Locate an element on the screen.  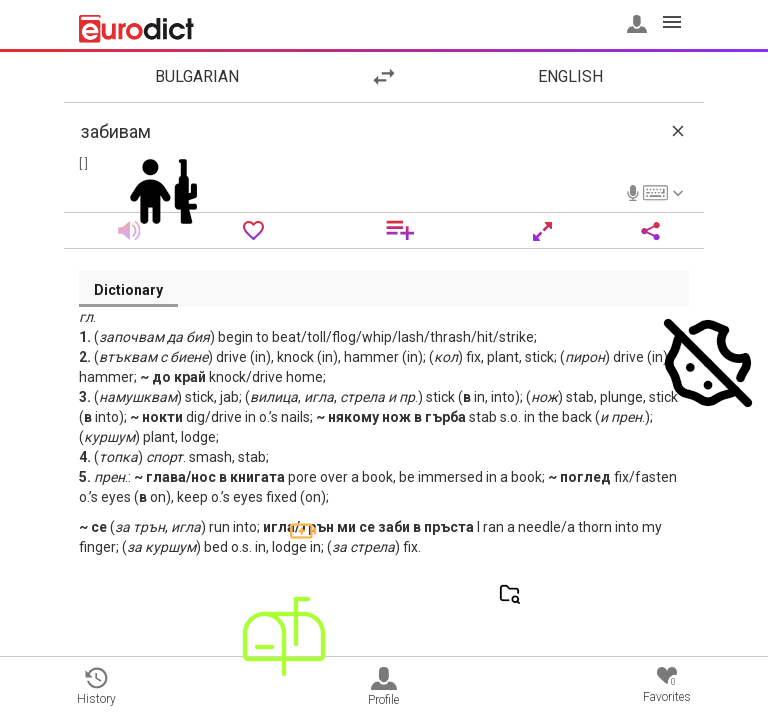
search within a folder is located at coordinates (509, 593).